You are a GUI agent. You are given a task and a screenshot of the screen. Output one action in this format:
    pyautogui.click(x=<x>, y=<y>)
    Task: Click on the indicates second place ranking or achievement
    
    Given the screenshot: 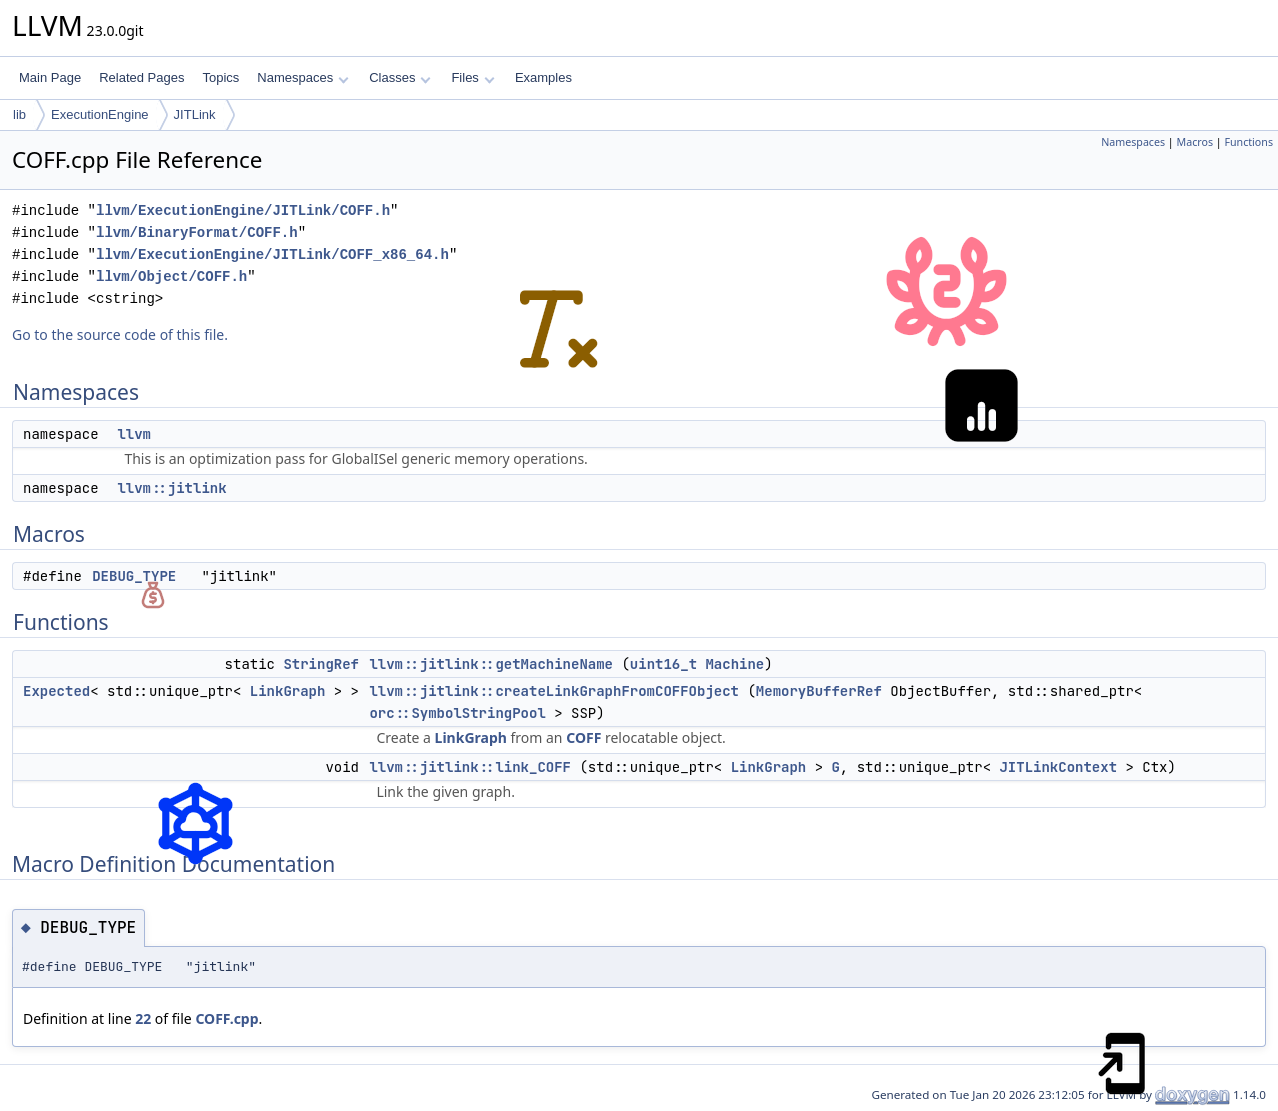 What is the action you would take?
    pyautogui.click(x=946, y=291)
    